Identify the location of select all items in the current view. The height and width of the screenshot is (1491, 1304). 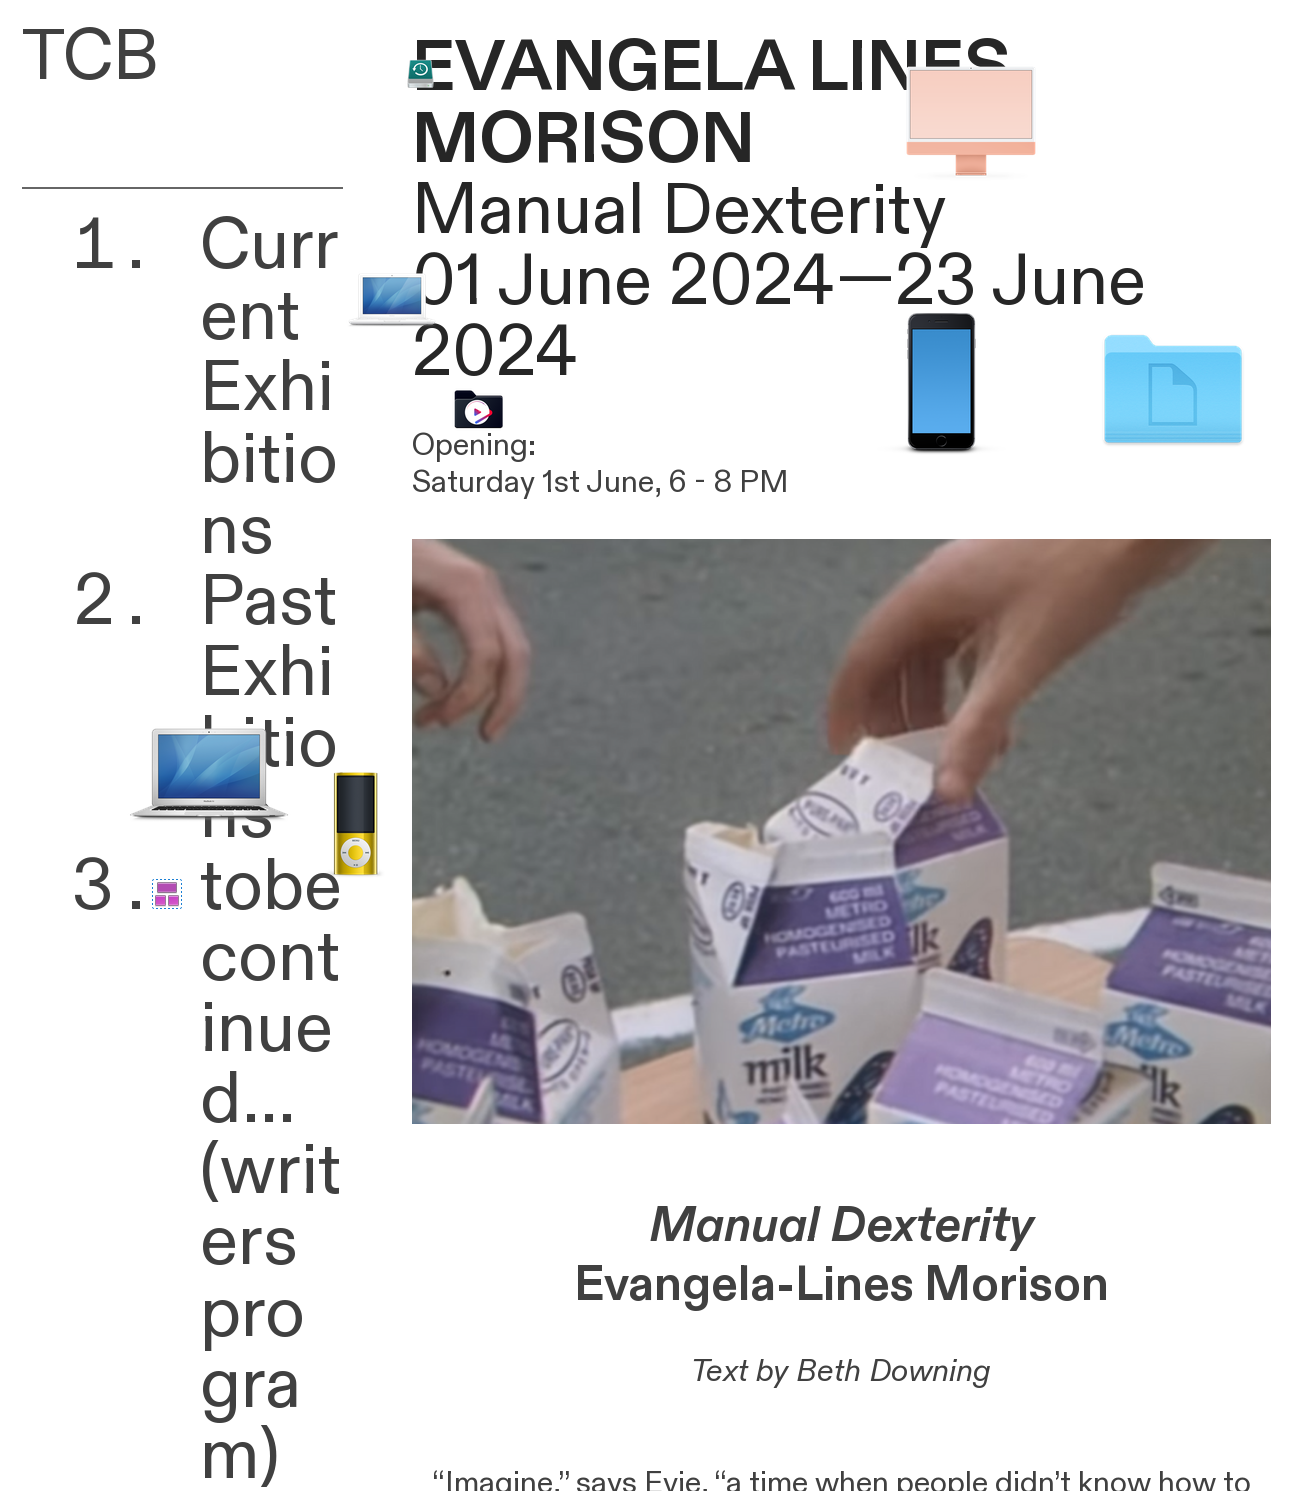
(167, 894).